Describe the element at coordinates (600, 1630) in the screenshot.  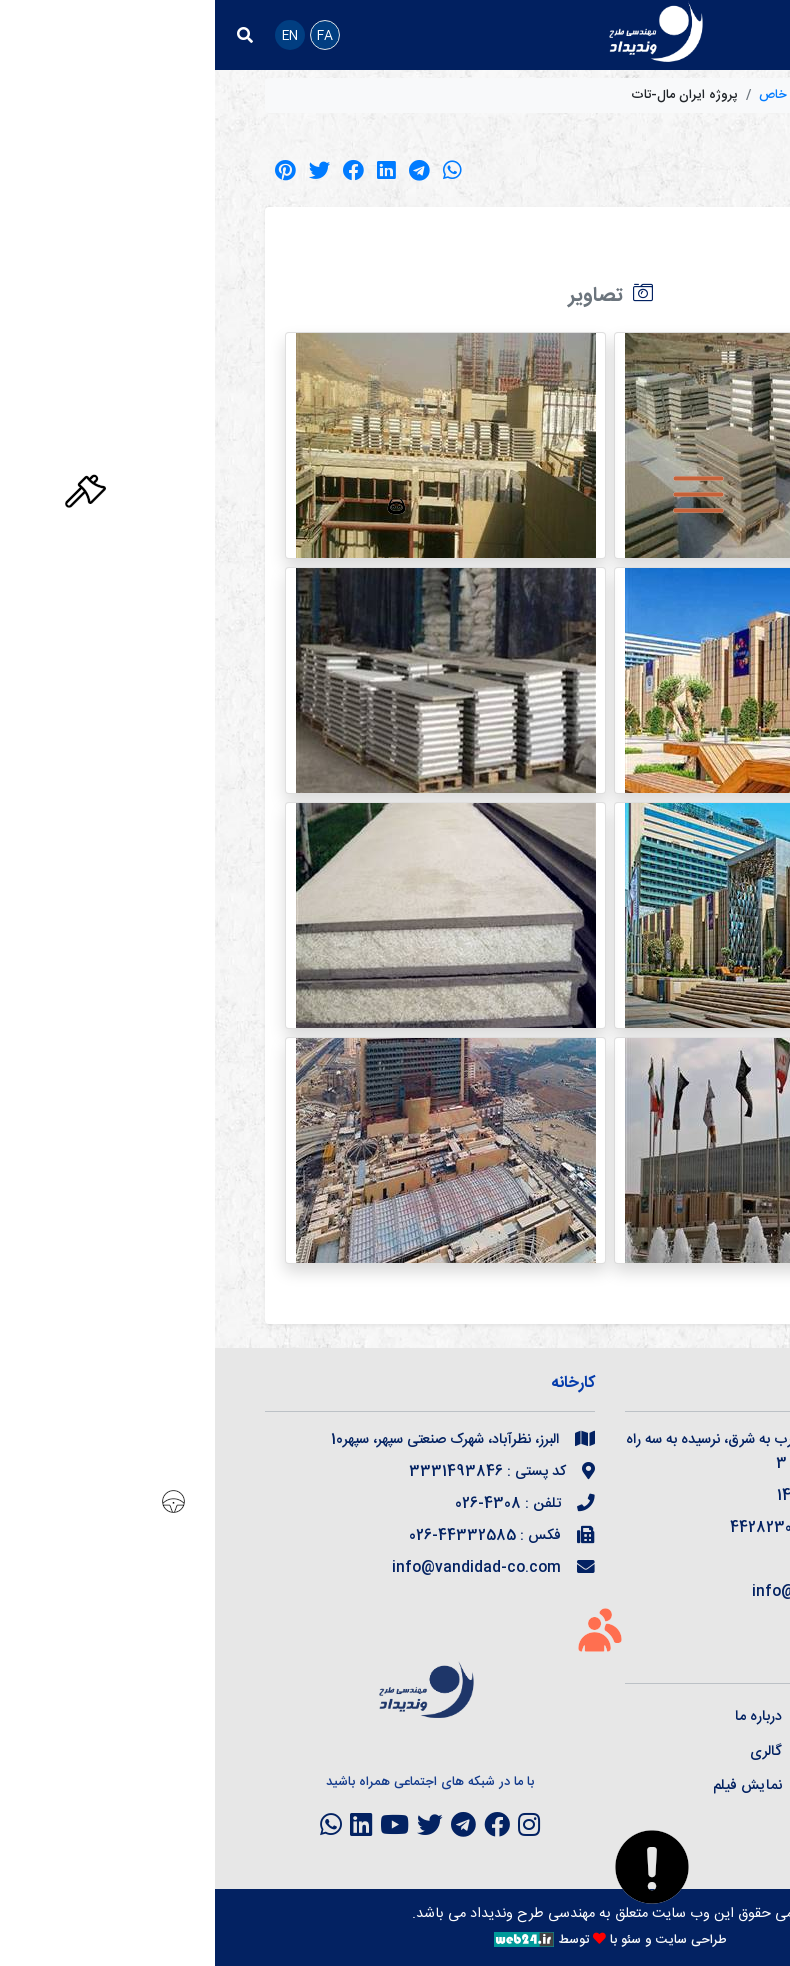
I see `view friends list` at that location.